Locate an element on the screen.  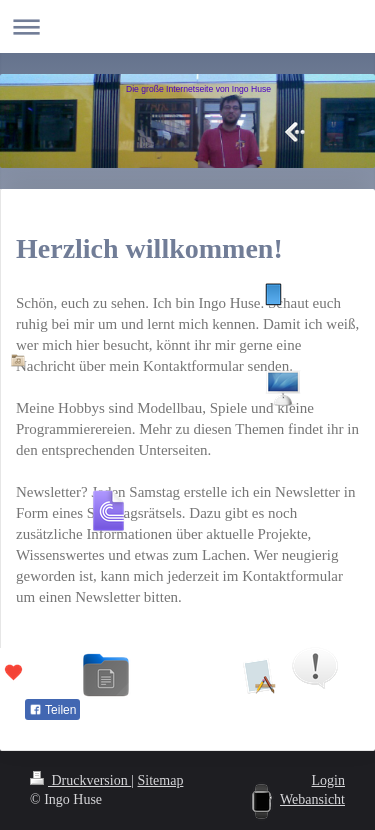
apple watch device icon is located at coordinates (261, 801).